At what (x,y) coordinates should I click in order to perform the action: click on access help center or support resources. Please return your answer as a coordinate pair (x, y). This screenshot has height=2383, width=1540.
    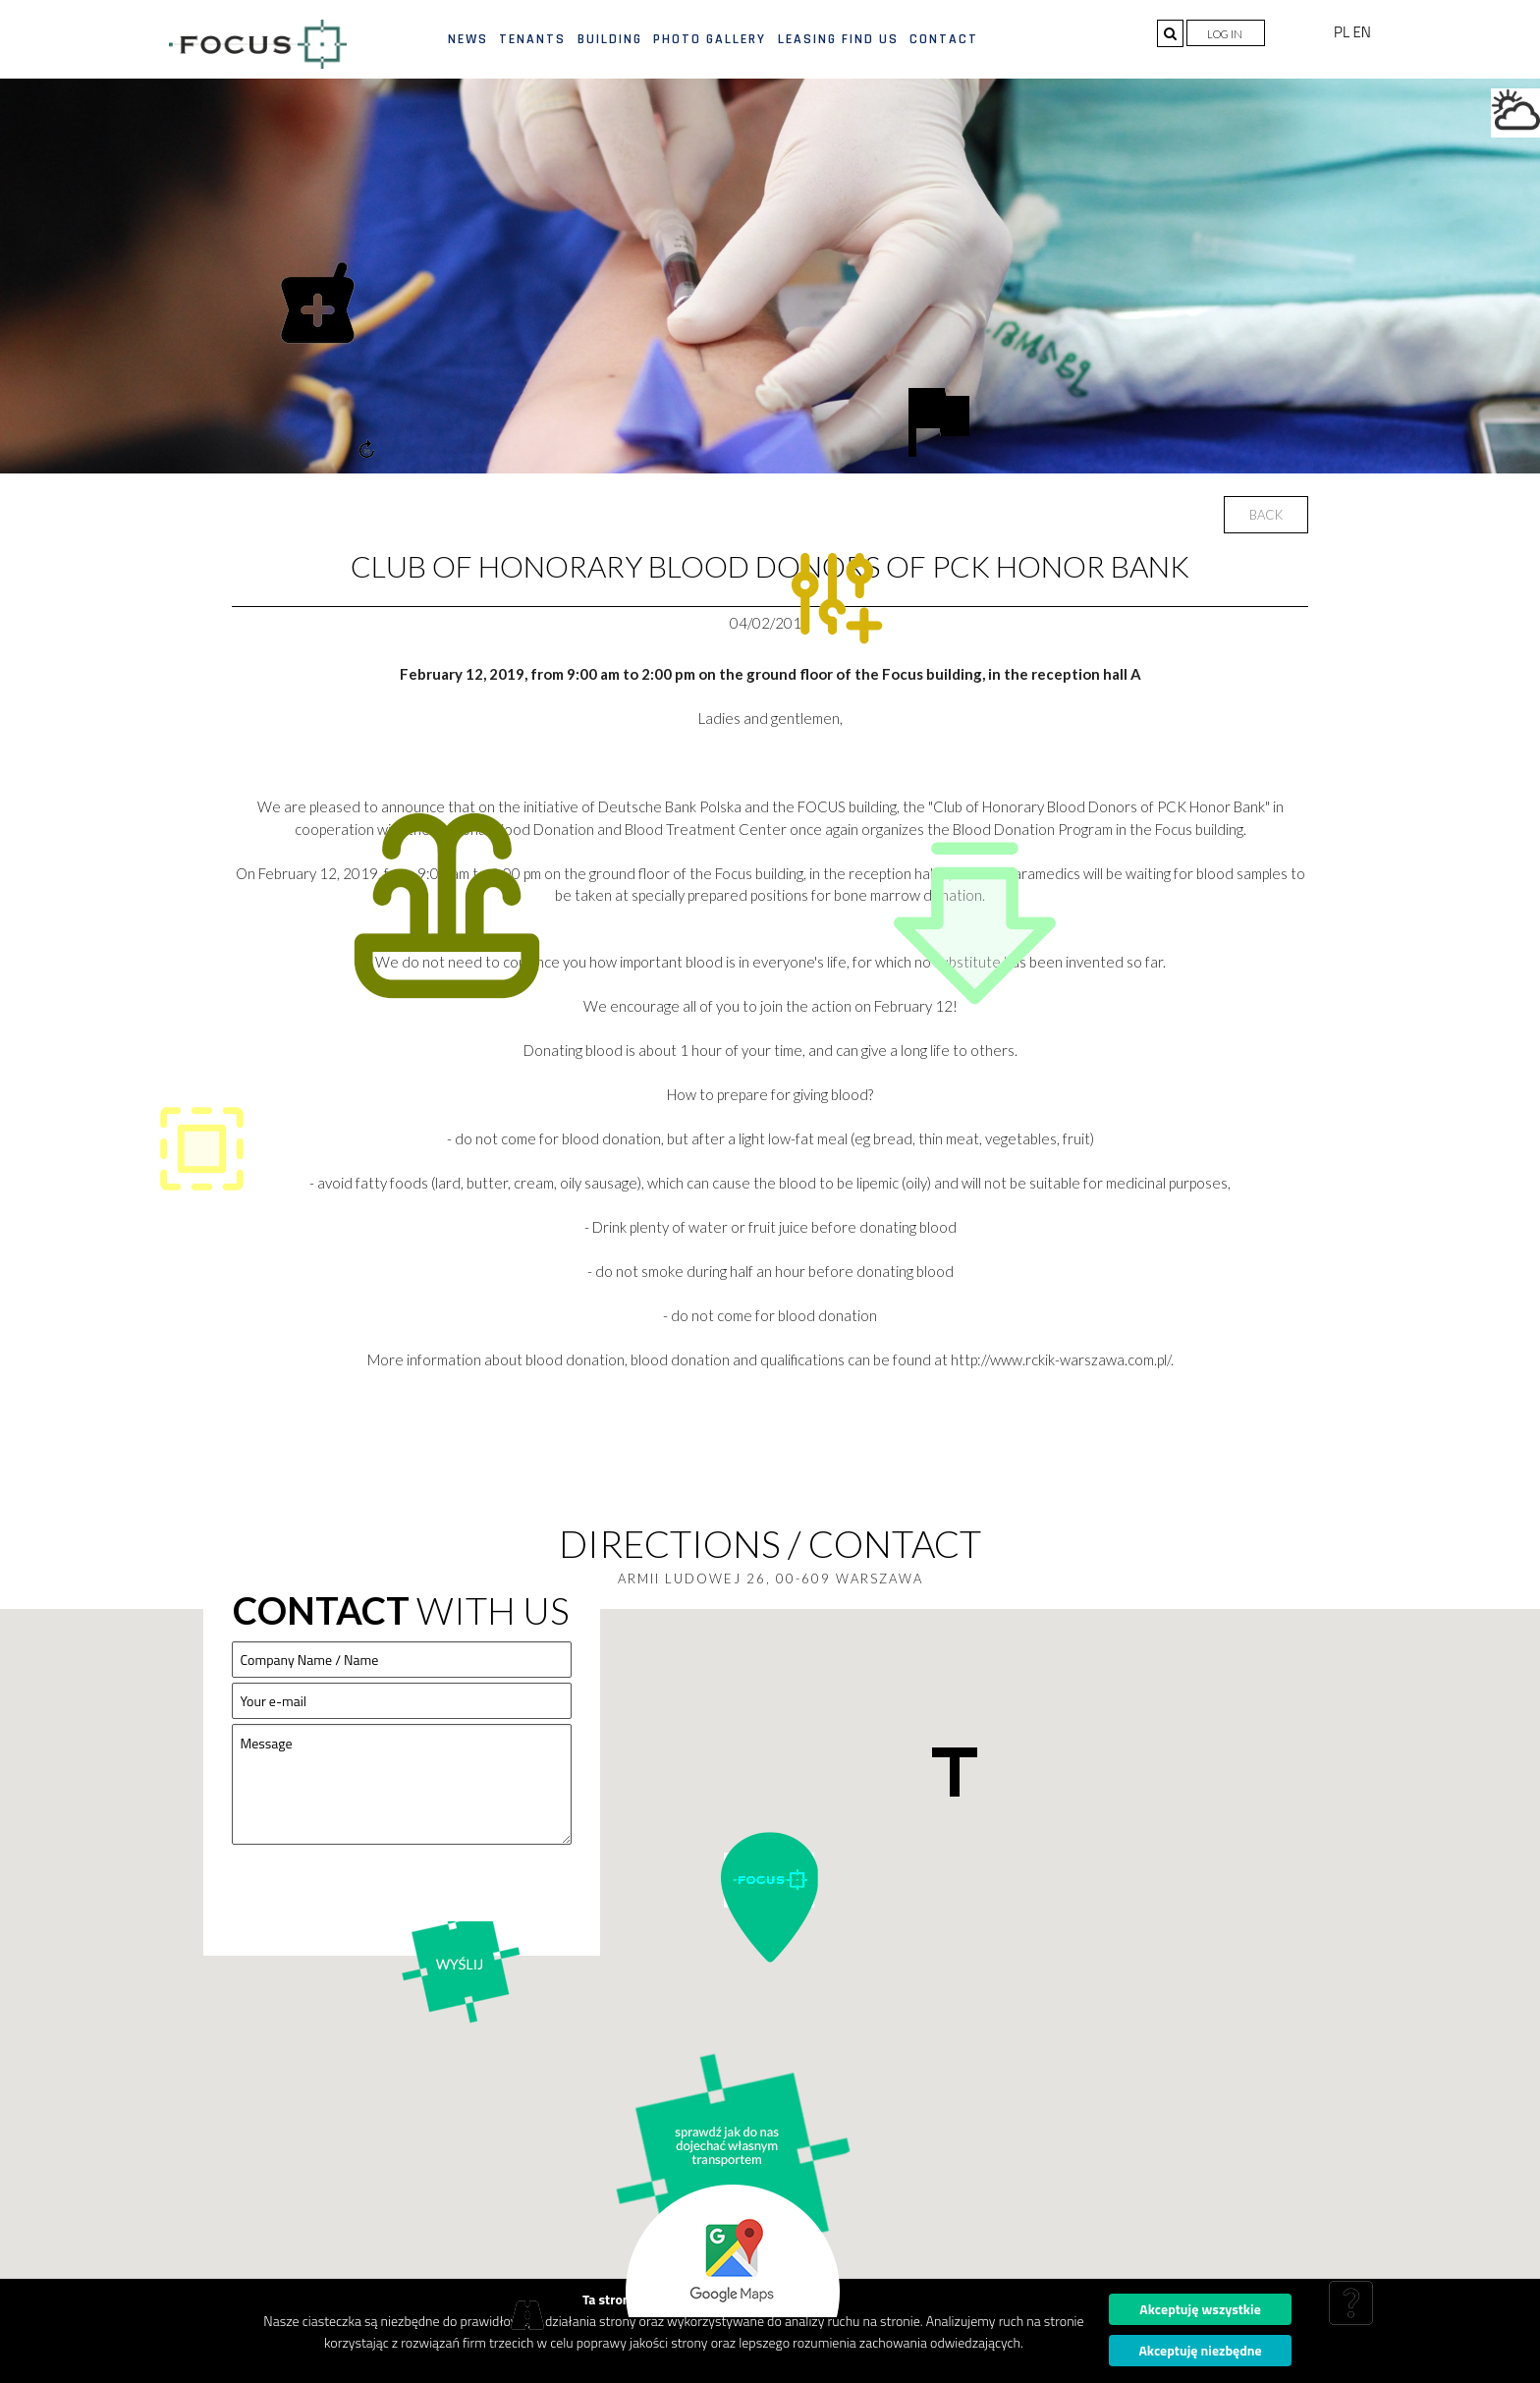
    Looking at the image, I should click on (1350, 2302).